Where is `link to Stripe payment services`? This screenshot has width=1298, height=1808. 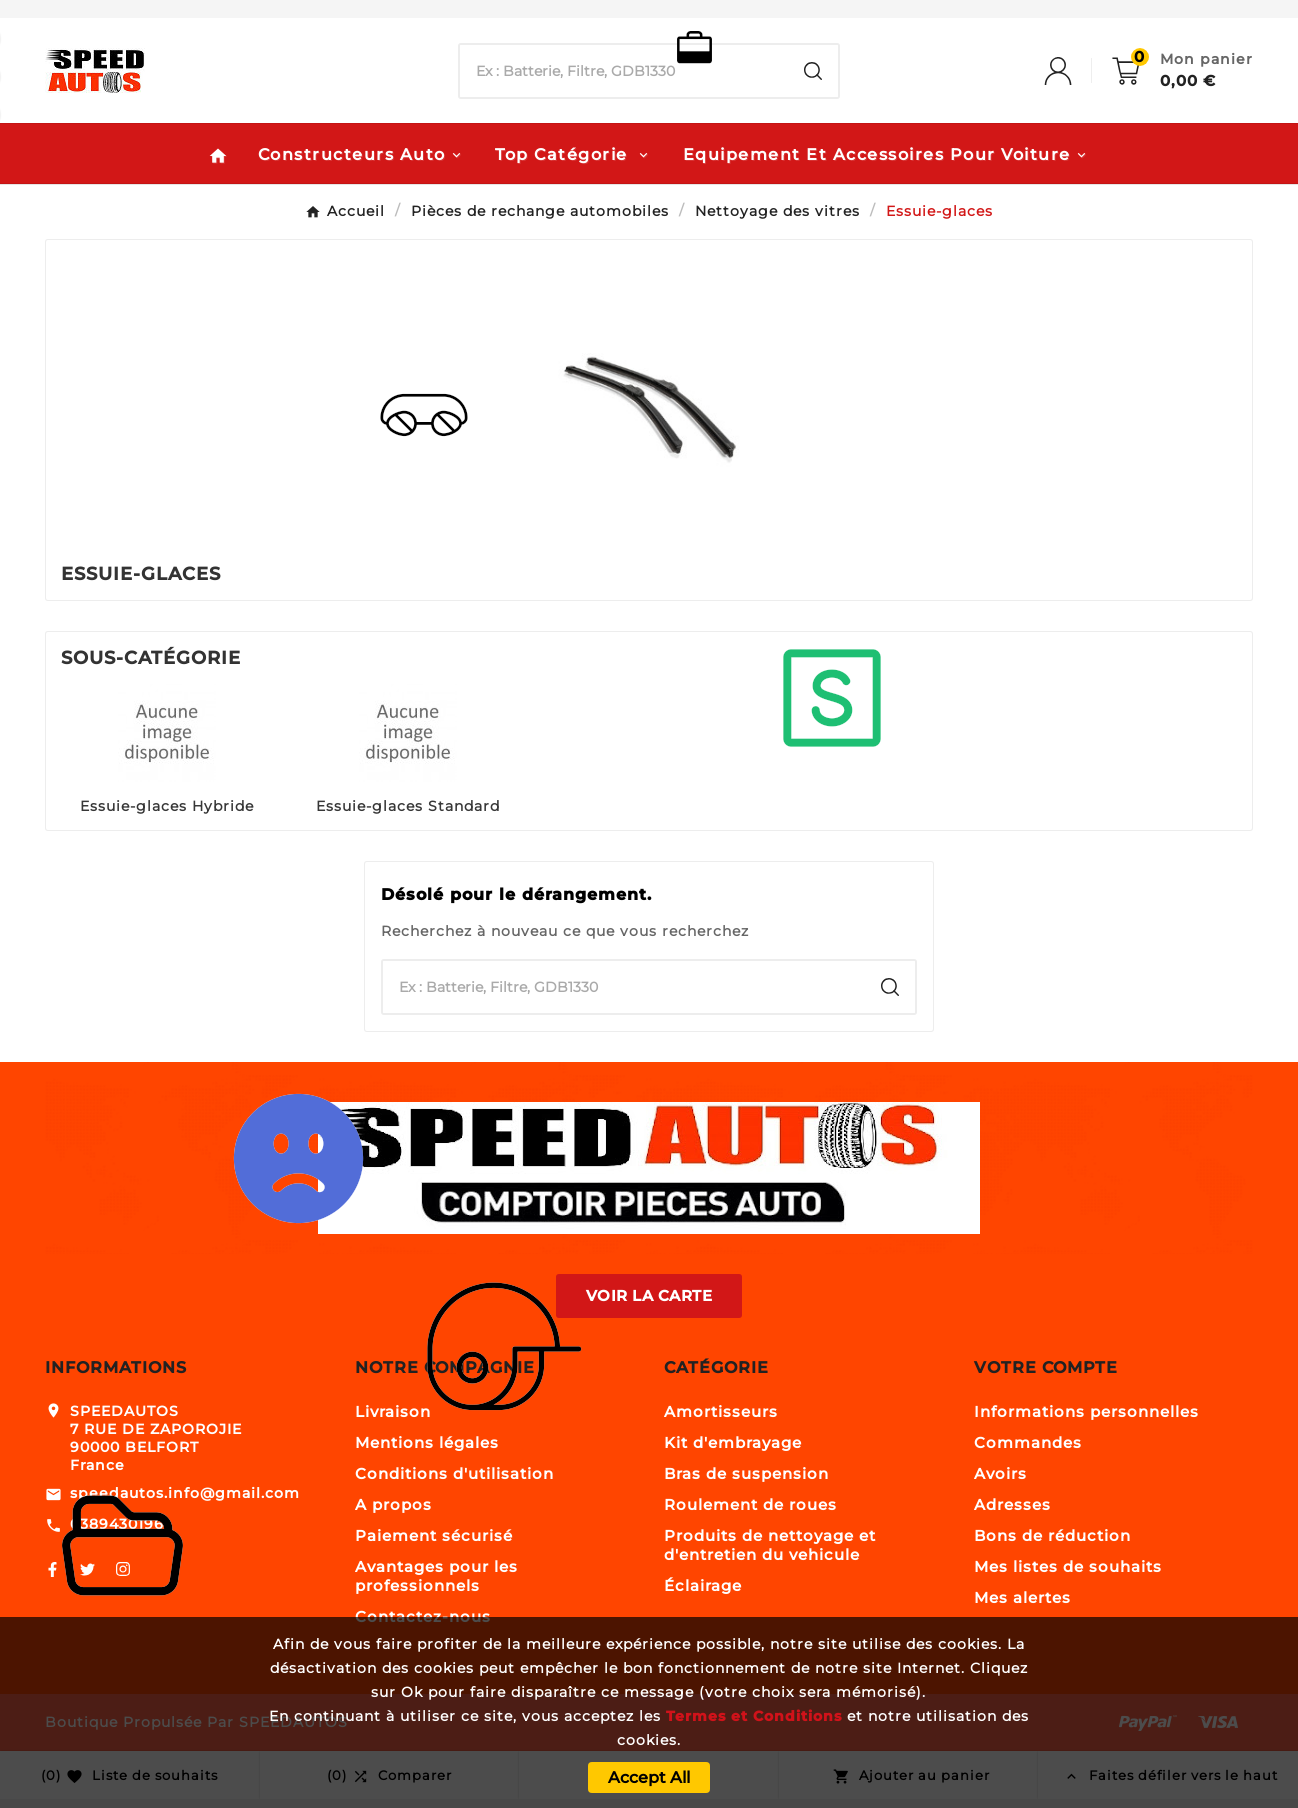 link to Stripe payment services is located at coordinates (832, 698).